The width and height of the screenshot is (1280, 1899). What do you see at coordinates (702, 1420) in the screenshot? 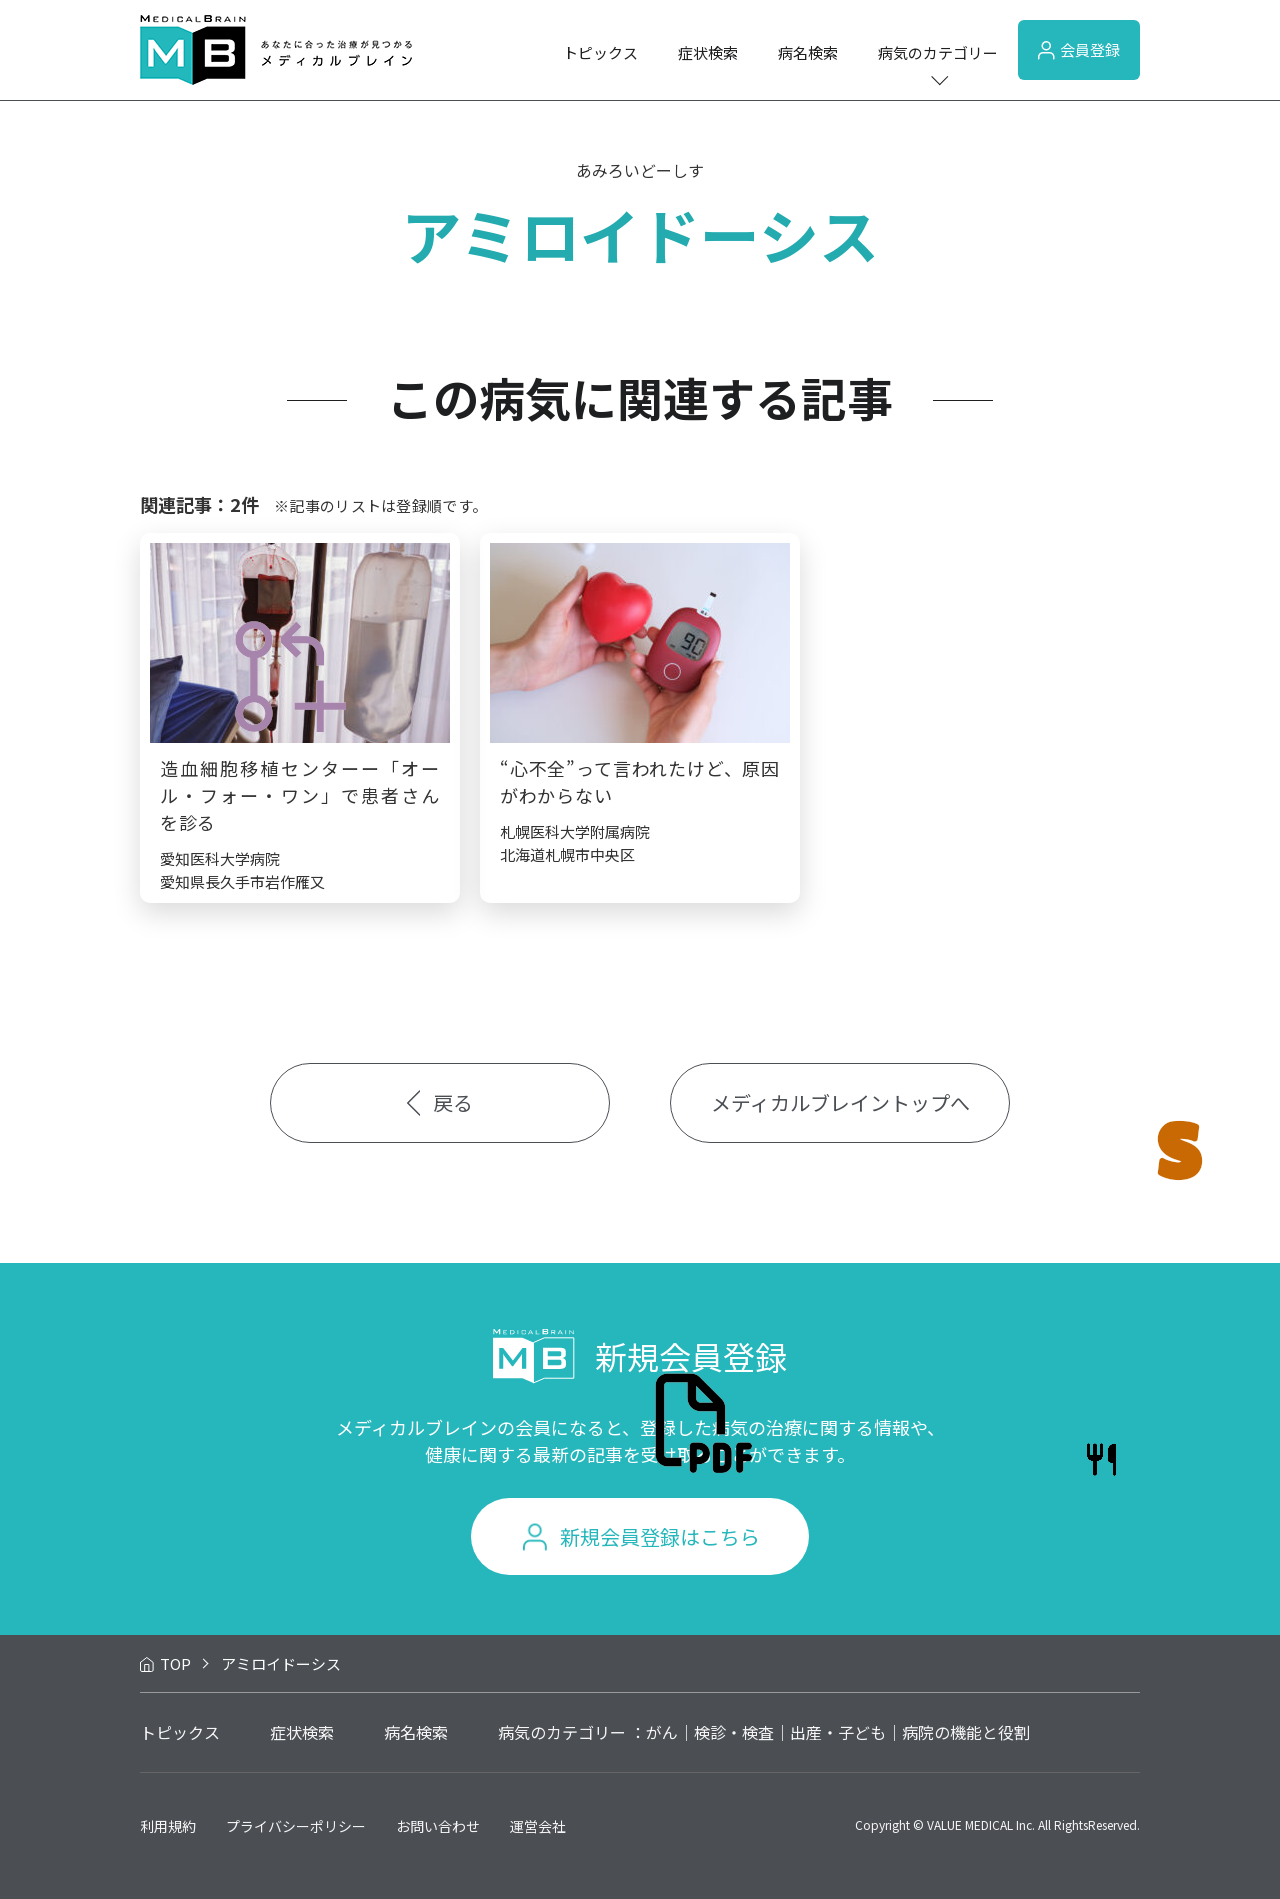
I see `view or open a PDF document` at bounding box center [702, 1420].